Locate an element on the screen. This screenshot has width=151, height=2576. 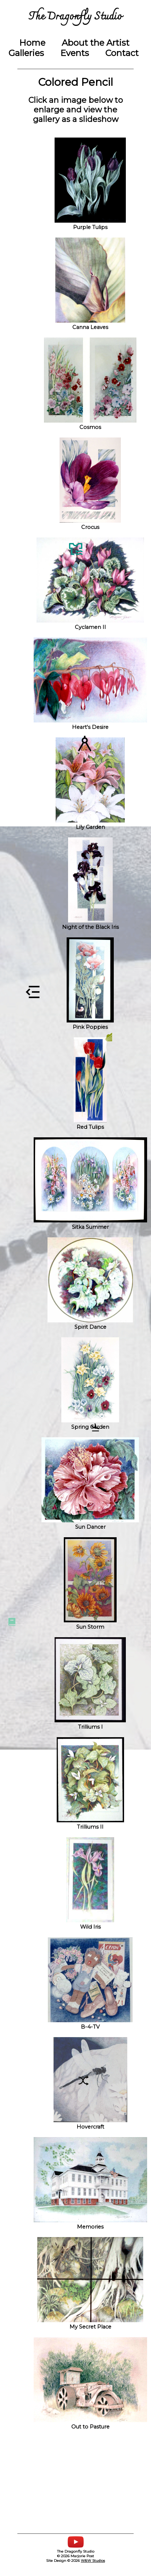
access drawing compass tool is located at coordinates (85, 743).